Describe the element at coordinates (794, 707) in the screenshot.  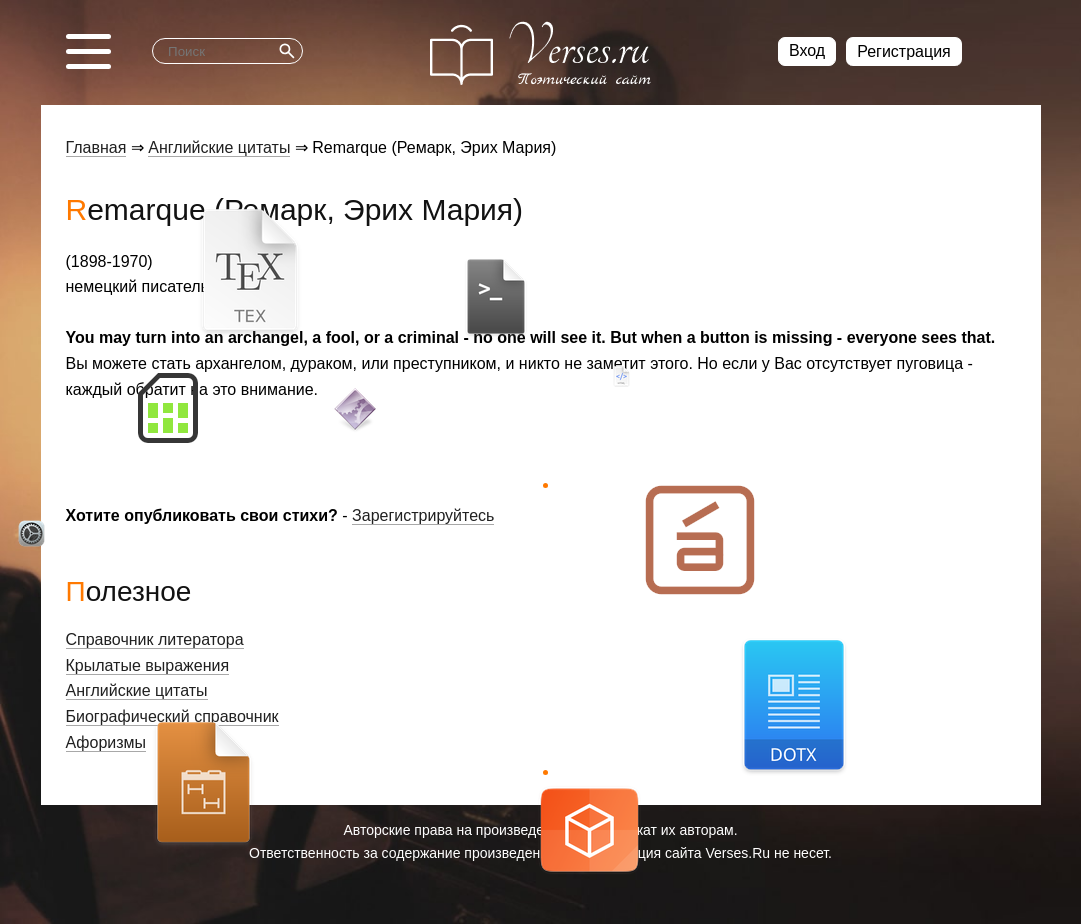
I see `a microsoft word template file (.dotx)` at that location.